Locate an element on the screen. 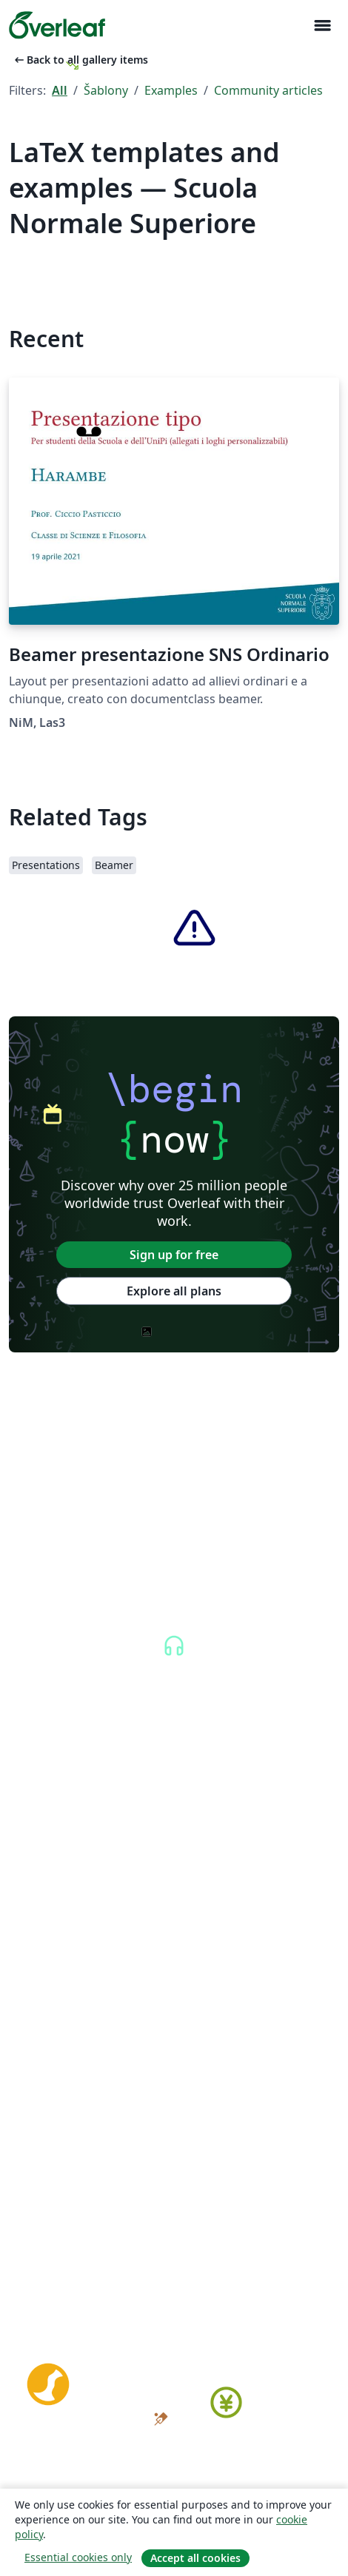 The width and height of the screenshot is (348, 2576). switch to global or worldwide view is located at coordinates (48, 2384).